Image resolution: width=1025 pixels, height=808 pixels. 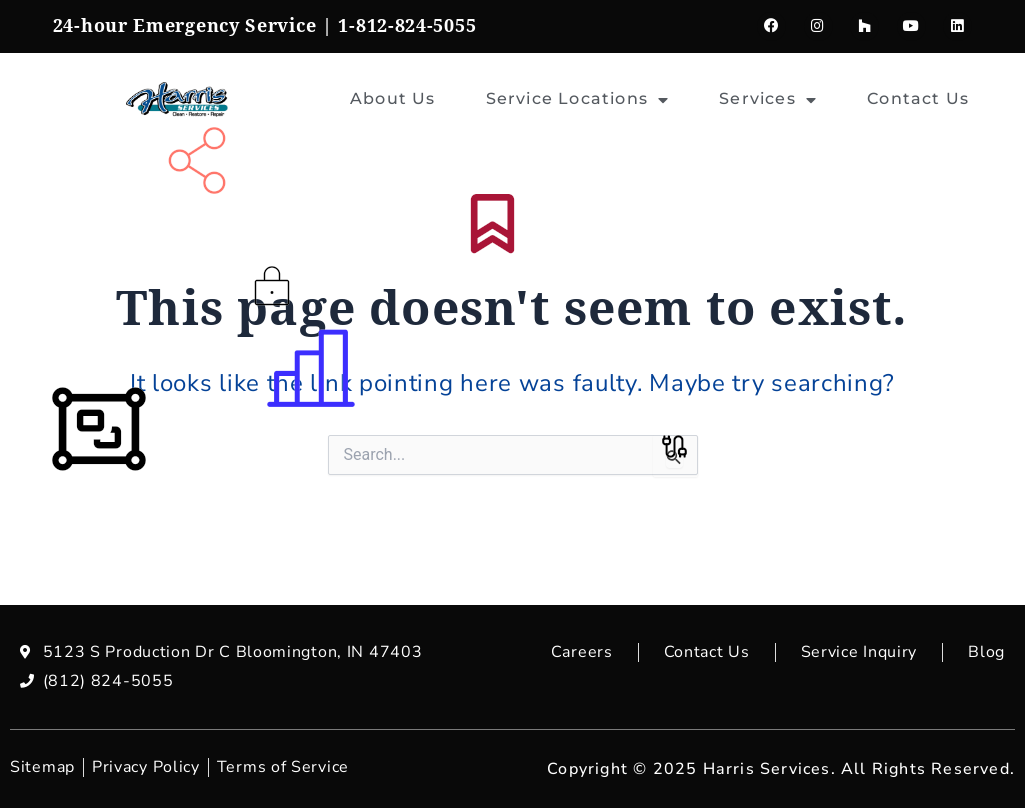 I want to click on save this item for later, so click(x=492, y=222).